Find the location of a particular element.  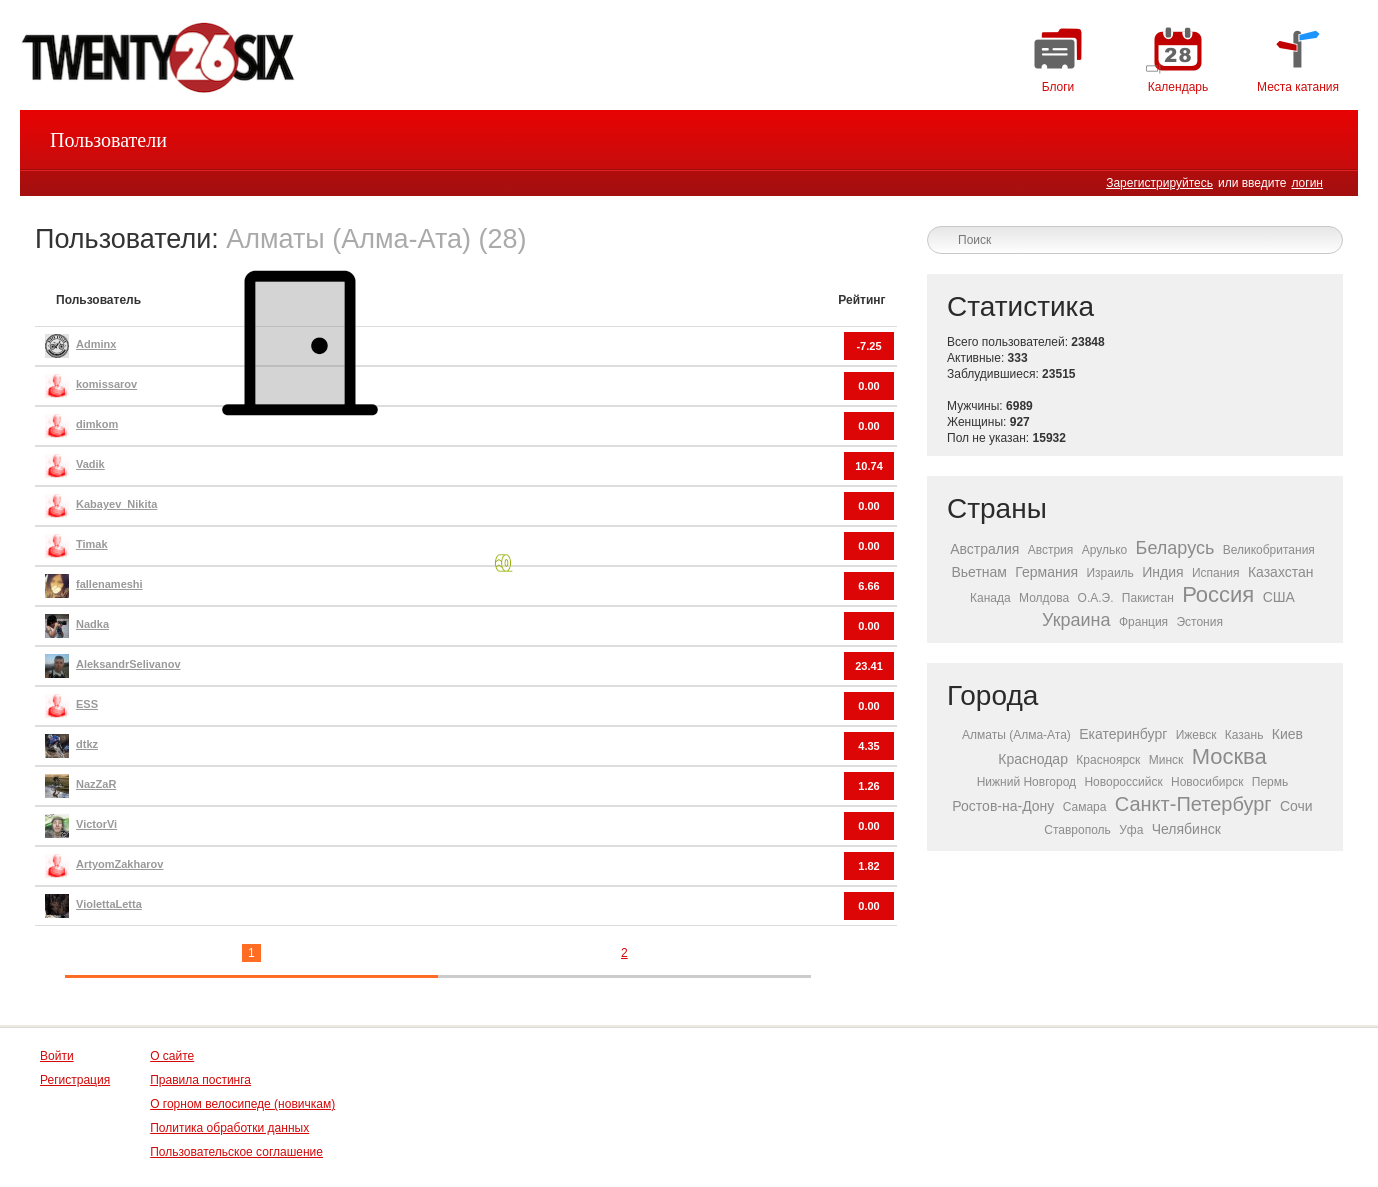

align content to the right is located at coordinates (1153, 68).